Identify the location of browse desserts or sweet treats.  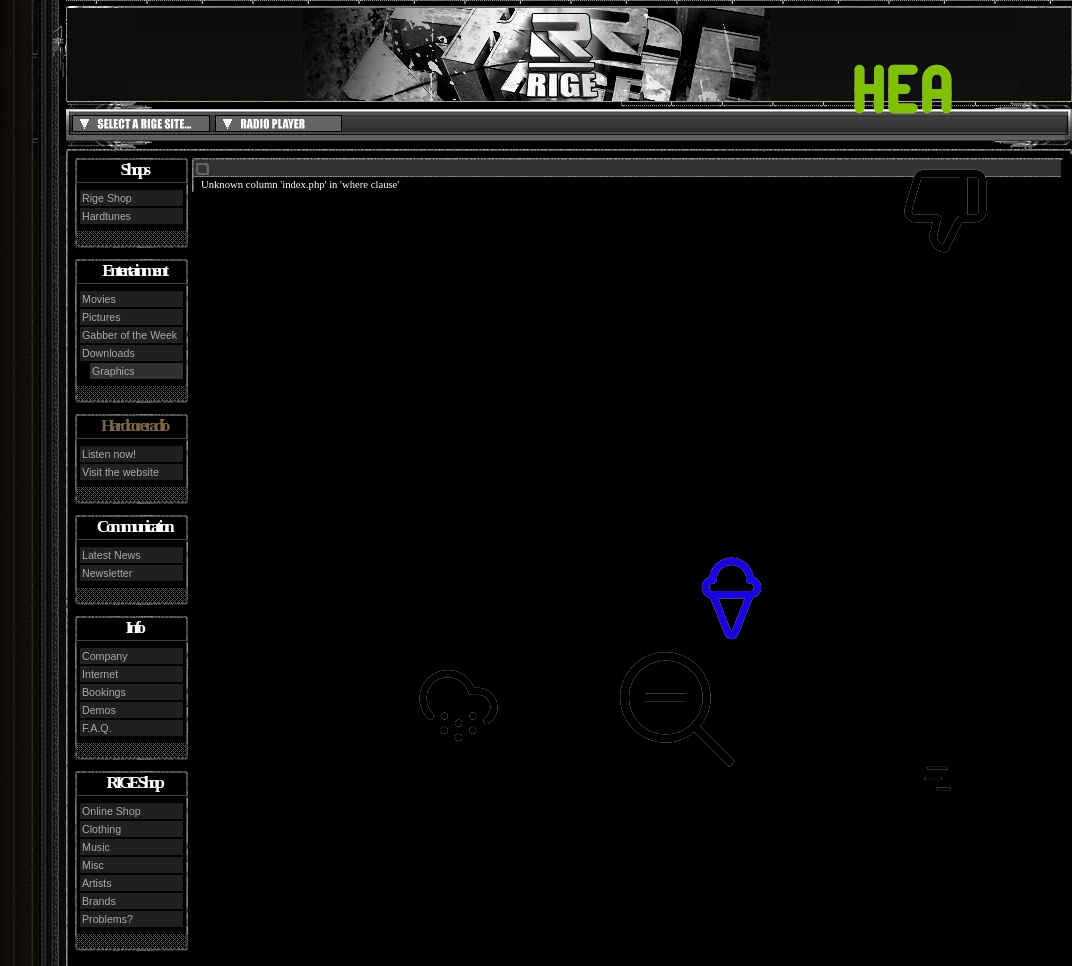
(731, 598).